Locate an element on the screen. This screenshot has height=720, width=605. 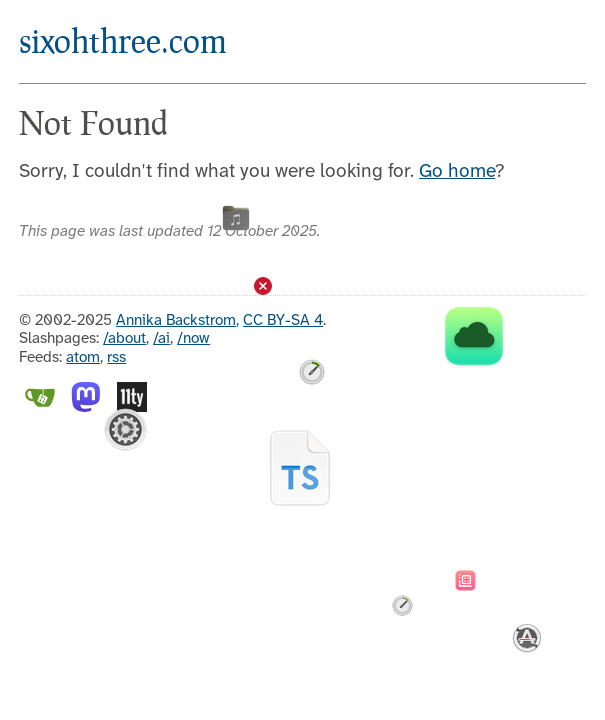
open sysprof system profiler is located at coordinates (402, 605).